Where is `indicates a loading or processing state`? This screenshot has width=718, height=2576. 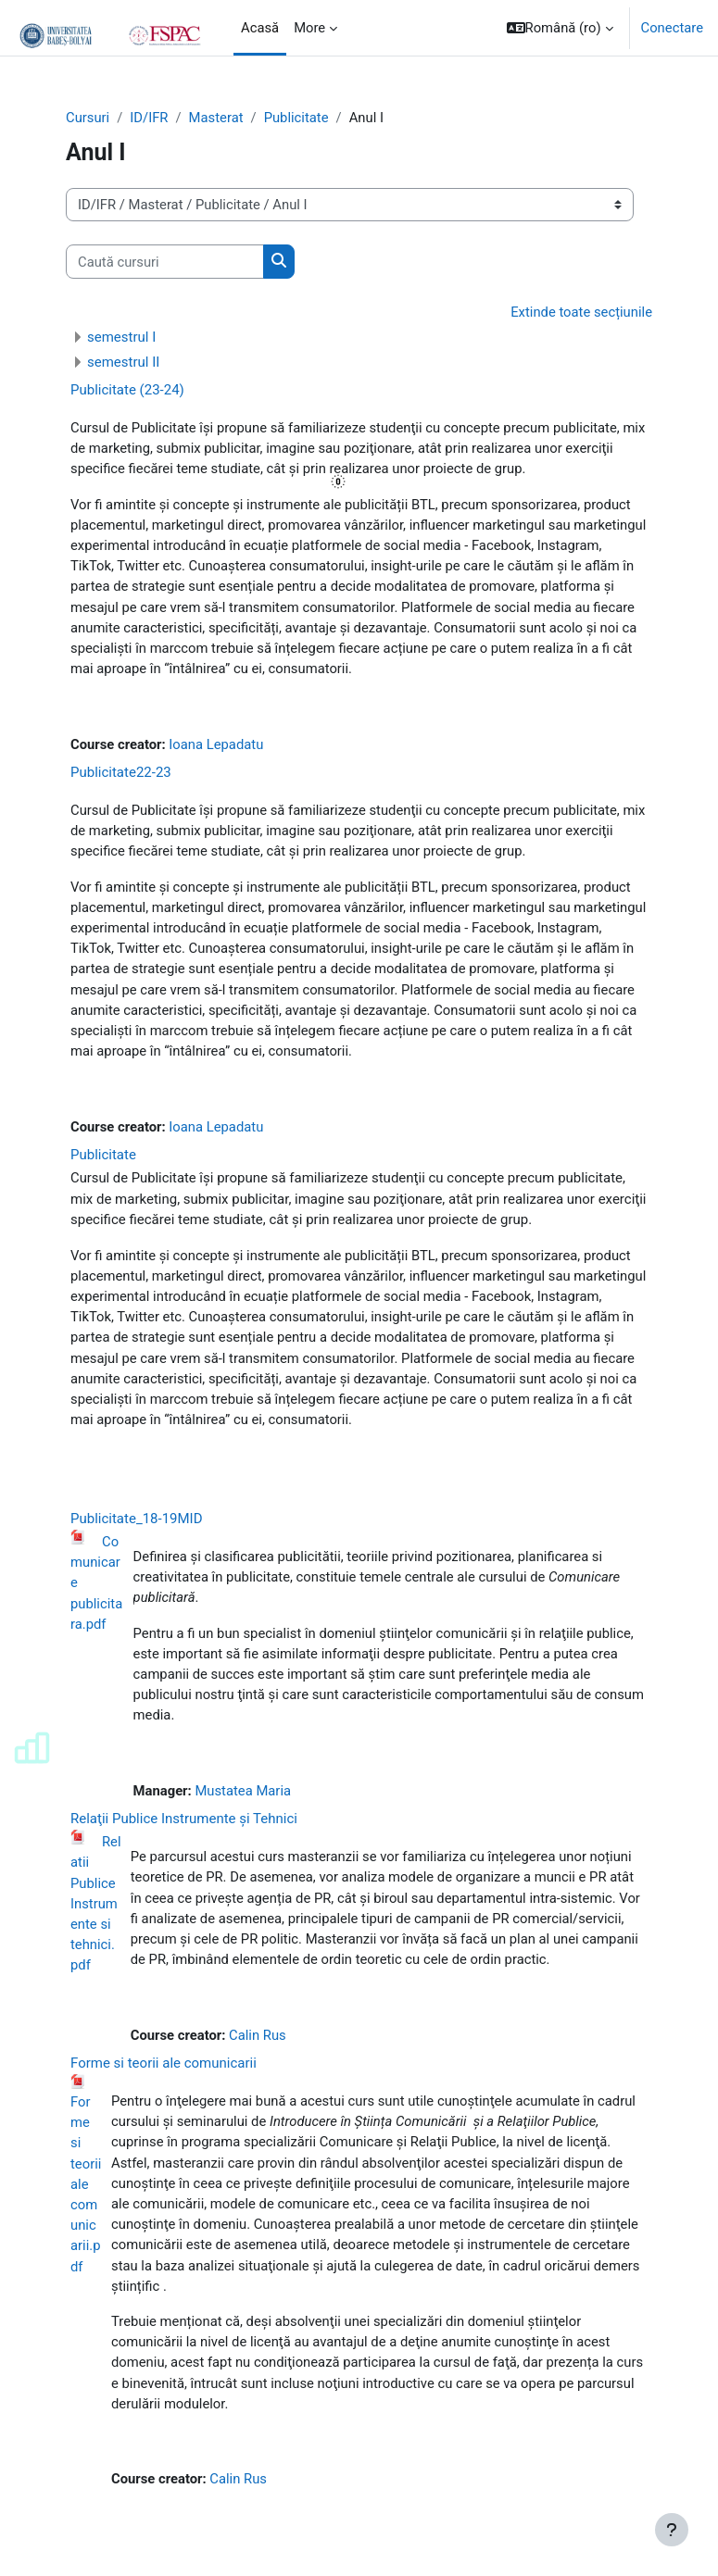
indicates a loading or processing state is located at coordinates (338, 481).